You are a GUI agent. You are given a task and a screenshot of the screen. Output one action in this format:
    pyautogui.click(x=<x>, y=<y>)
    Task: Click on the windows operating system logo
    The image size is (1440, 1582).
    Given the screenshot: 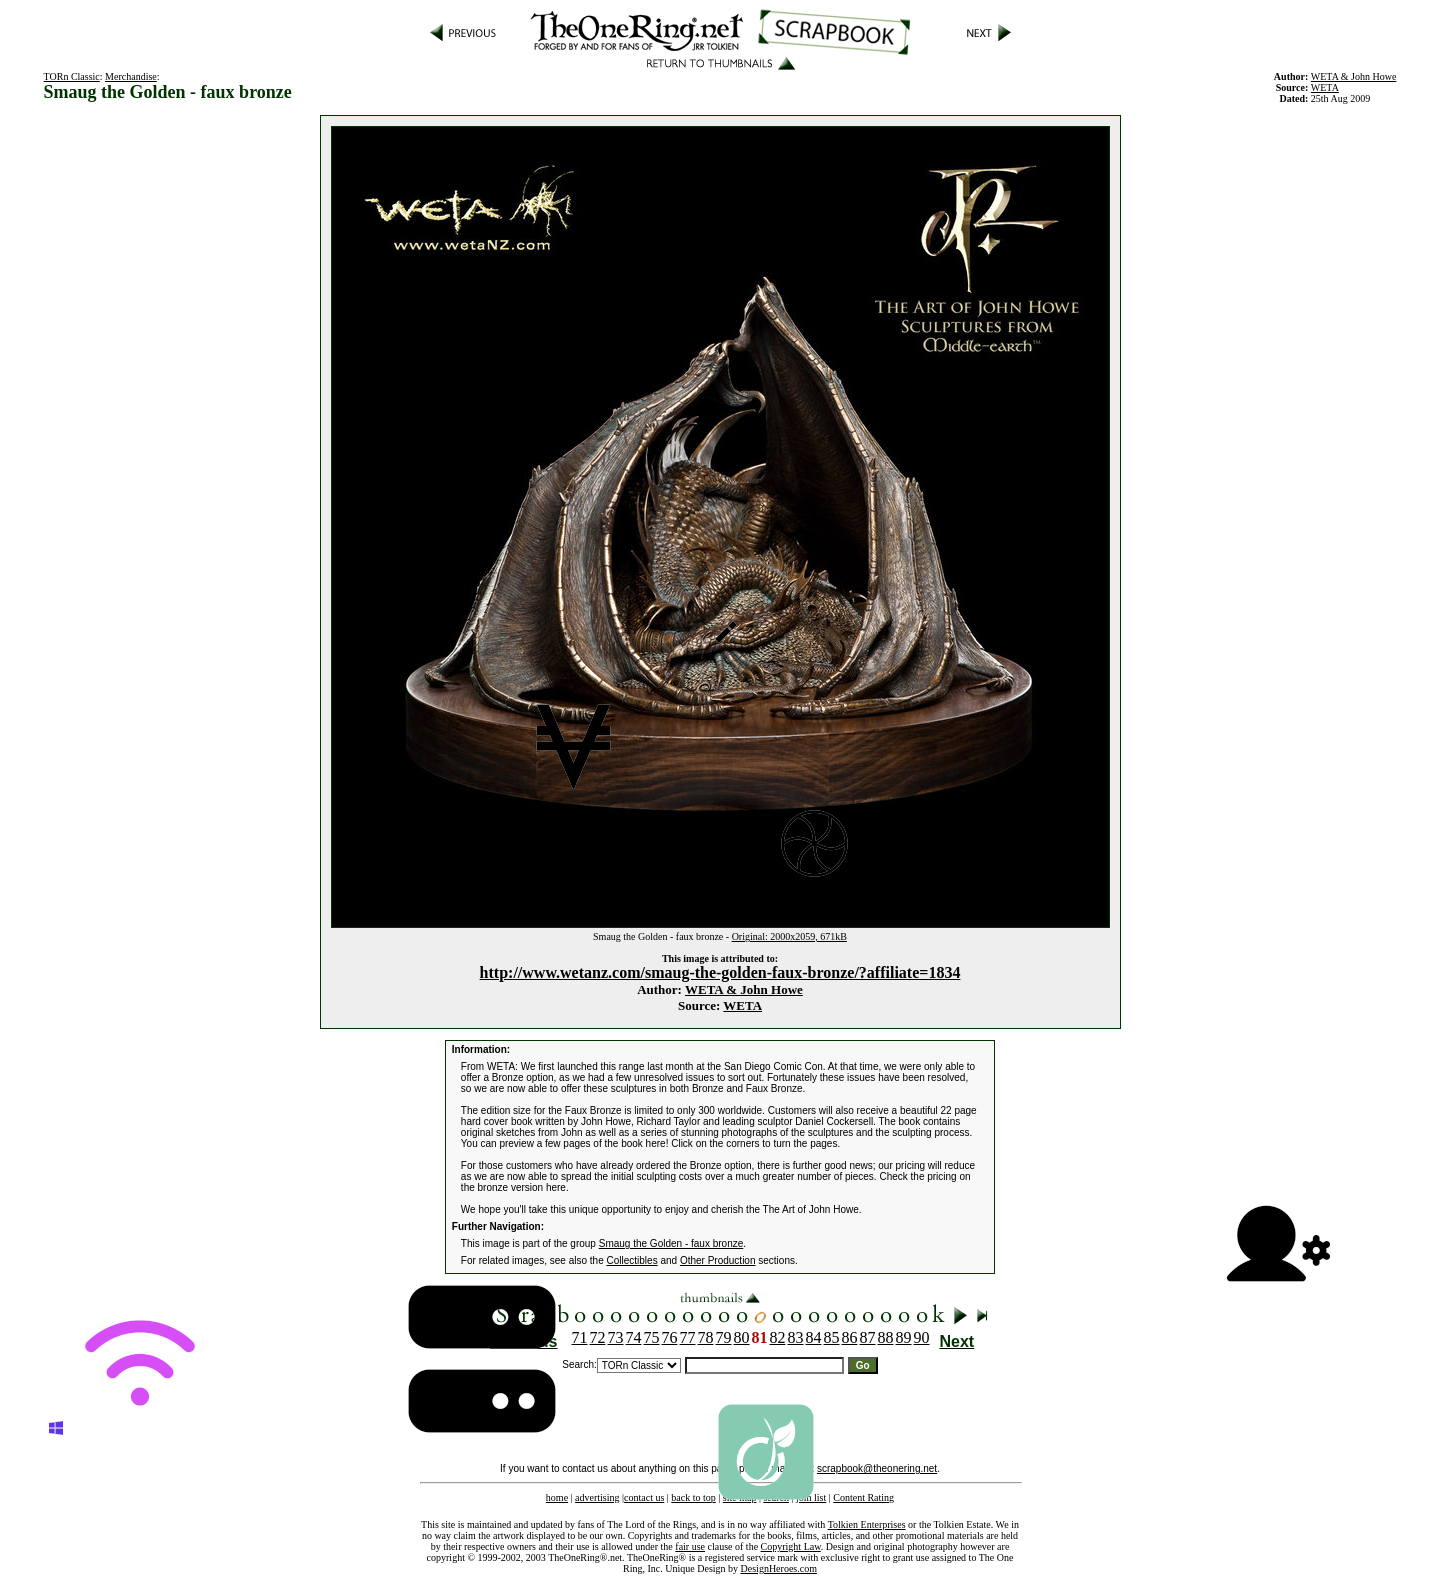 What is the action you would take?
    pyautogui.click(x=56, y=1428)
    